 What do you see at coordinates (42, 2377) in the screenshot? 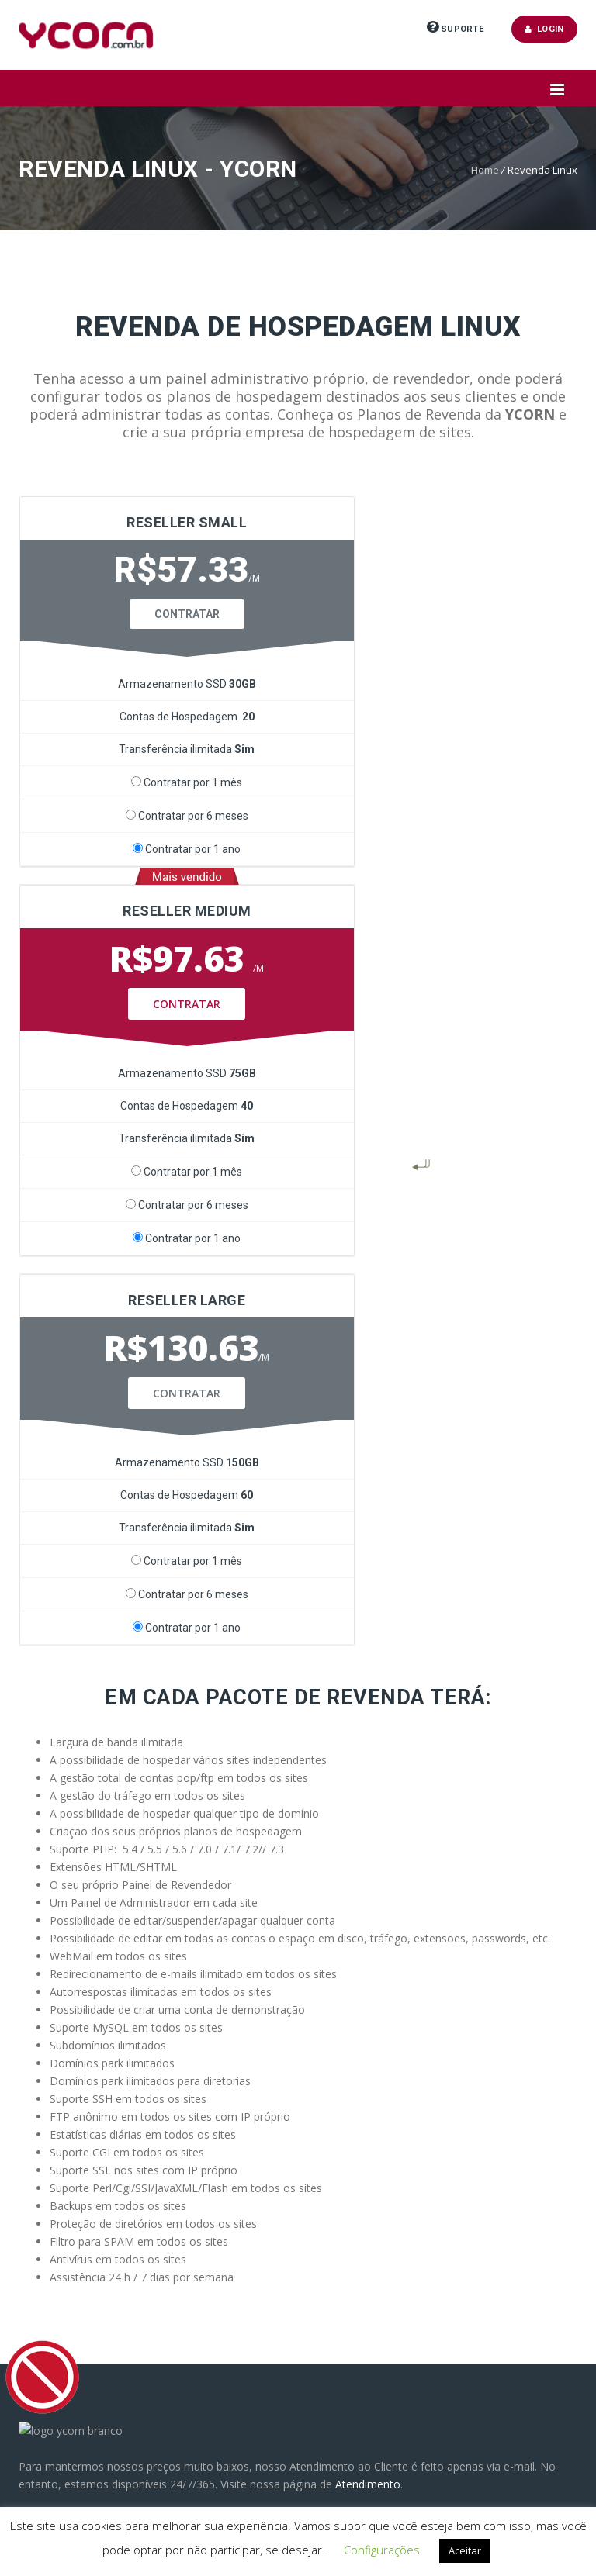
I see `delete selected item` at bounding box center [42, 2377].